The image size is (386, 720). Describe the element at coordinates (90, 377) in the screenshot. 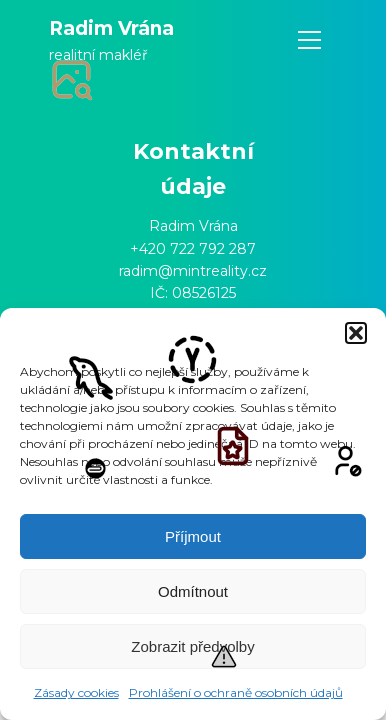

I see `connect to mysql database` at that location.